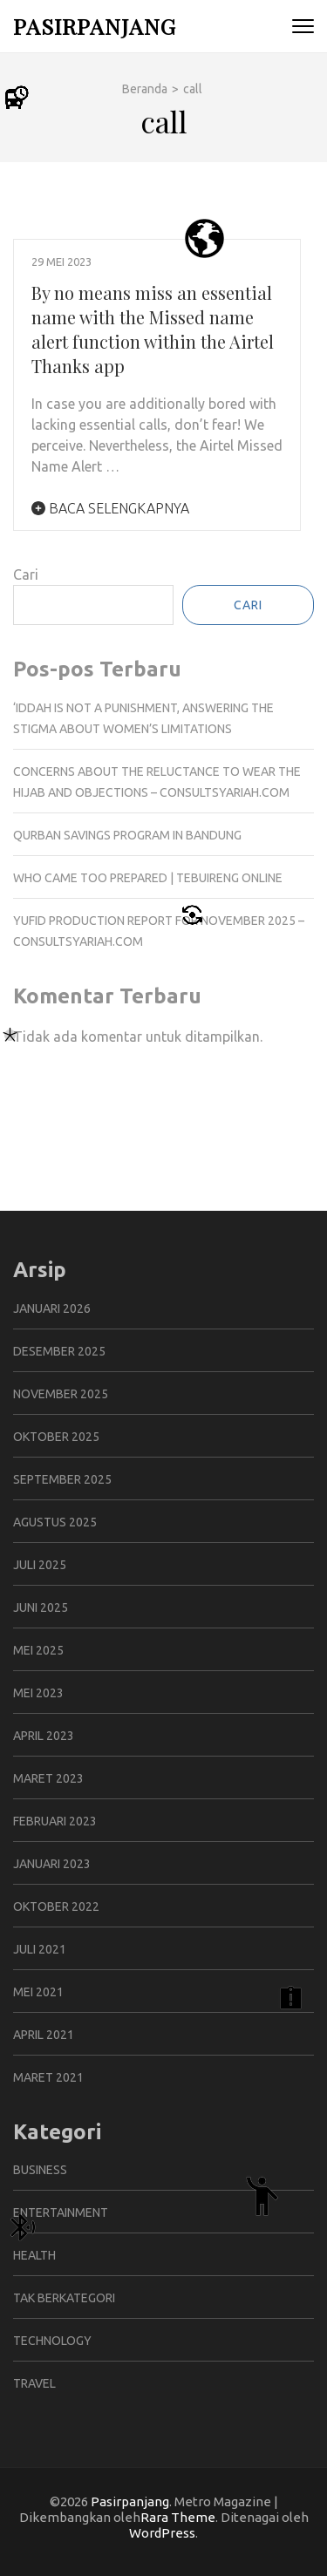  Describe the element at coordinates (204, 238) in the screenshot. I see `switch to global or worldwide view` at that location.